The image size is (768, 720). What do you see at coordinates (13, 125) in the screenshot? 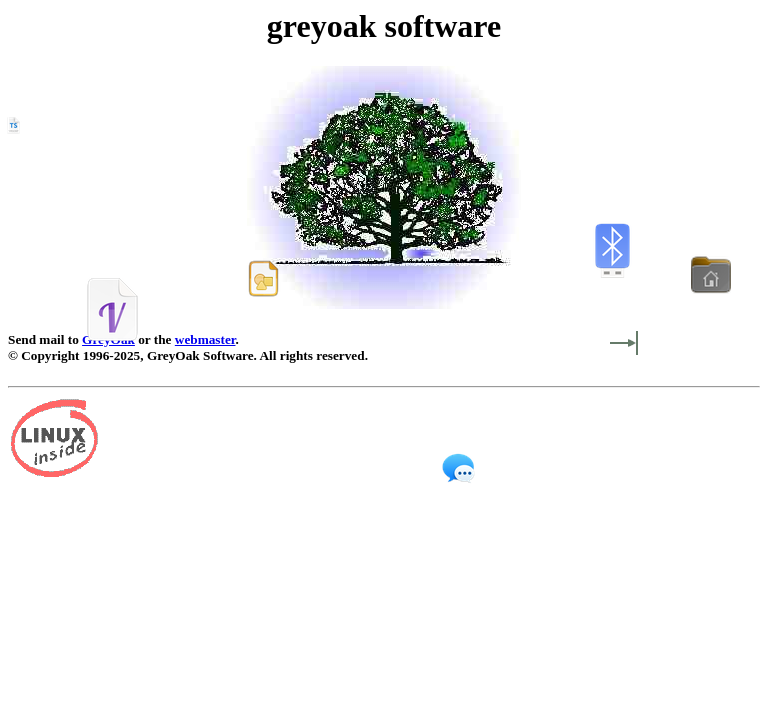
I see `a typescript source code file` at bounding box center [13, 125].